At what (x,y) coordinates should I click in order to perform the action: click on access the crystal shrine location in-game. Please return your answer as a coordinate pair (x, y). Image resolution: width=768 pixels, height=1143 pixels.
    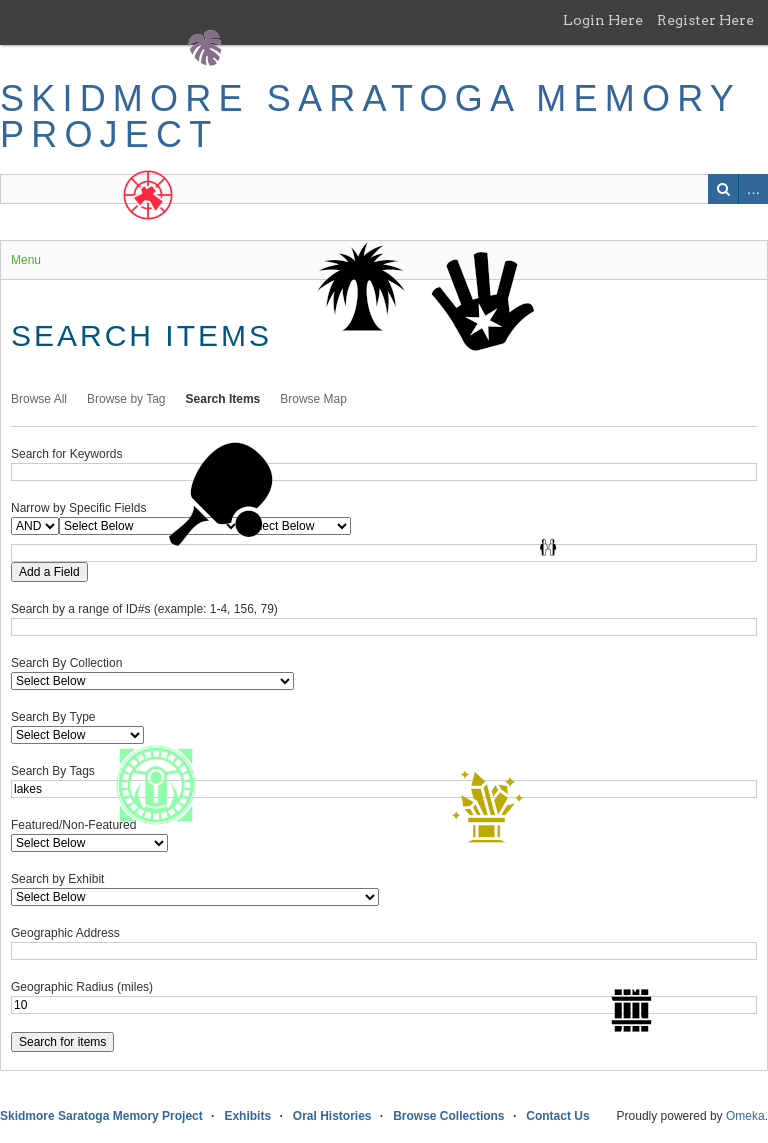
    Looking at the image, I should click on (486, 806).